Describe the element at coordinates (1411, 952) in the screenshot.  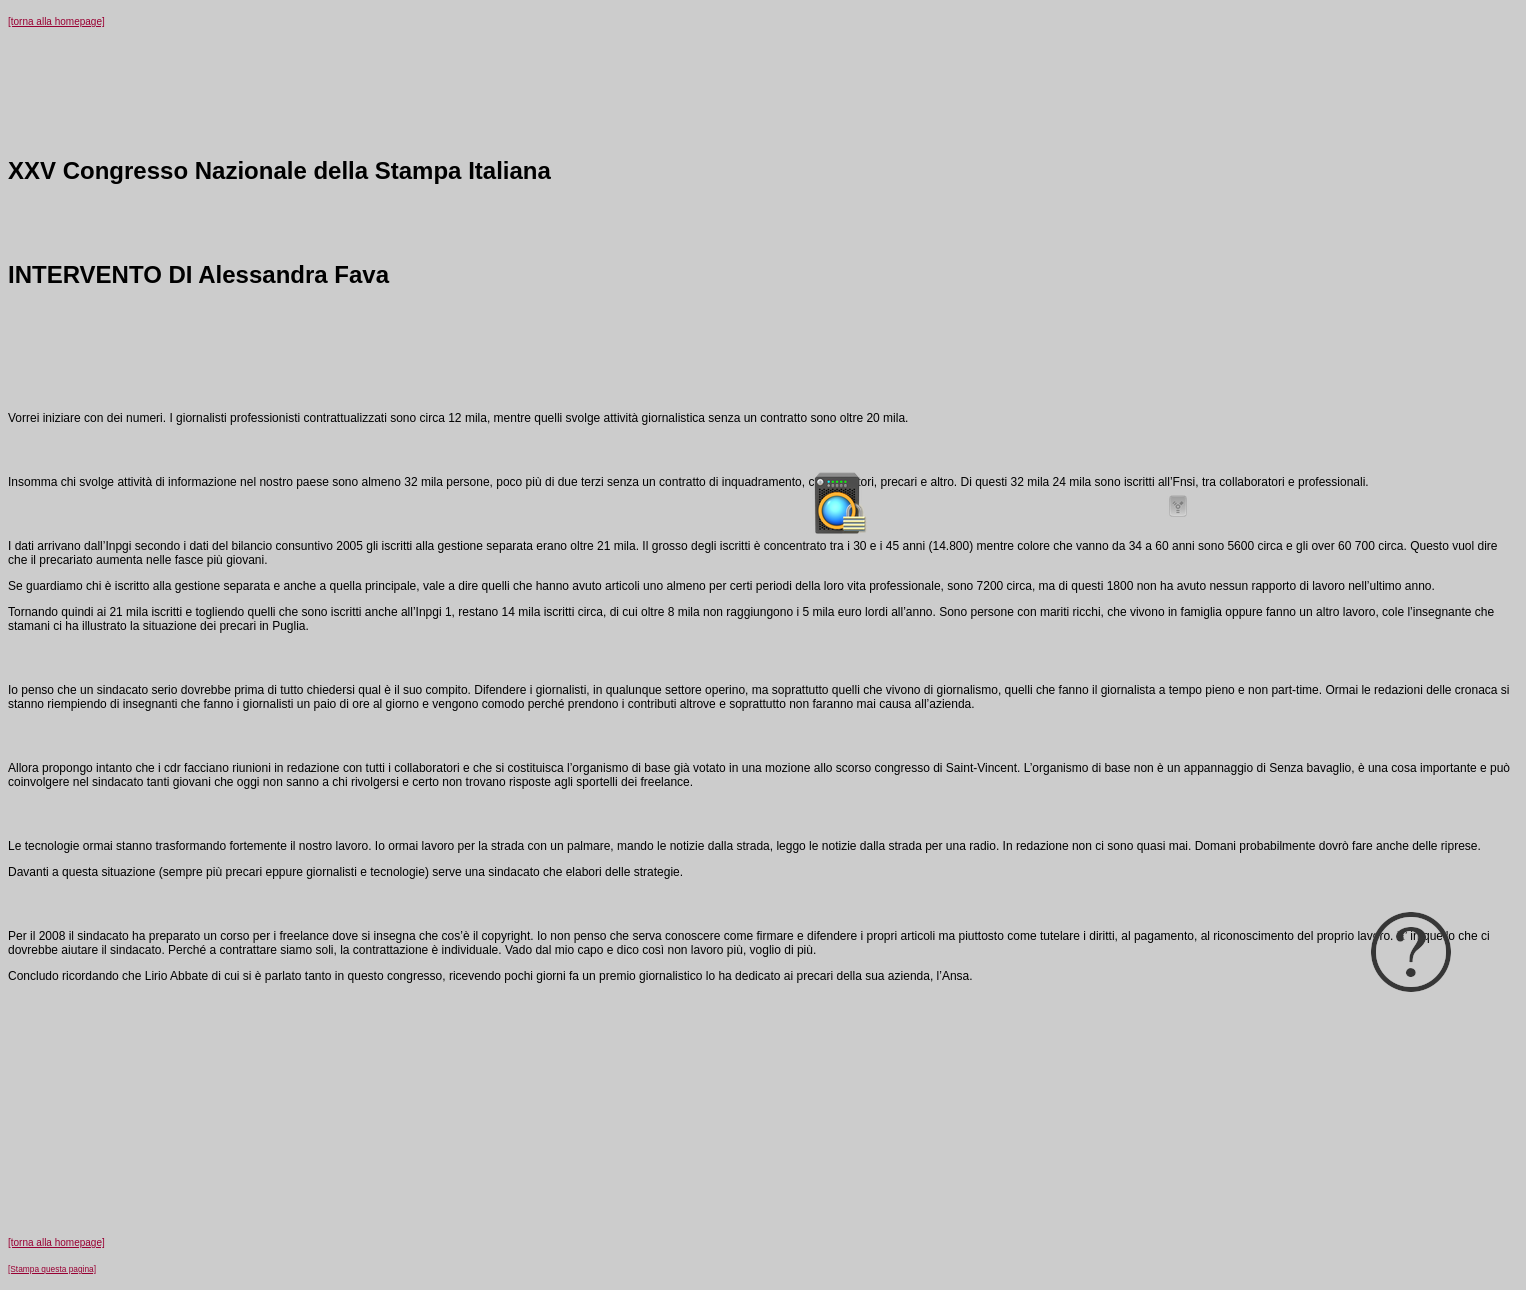
I see `access help or support resources` at that location.